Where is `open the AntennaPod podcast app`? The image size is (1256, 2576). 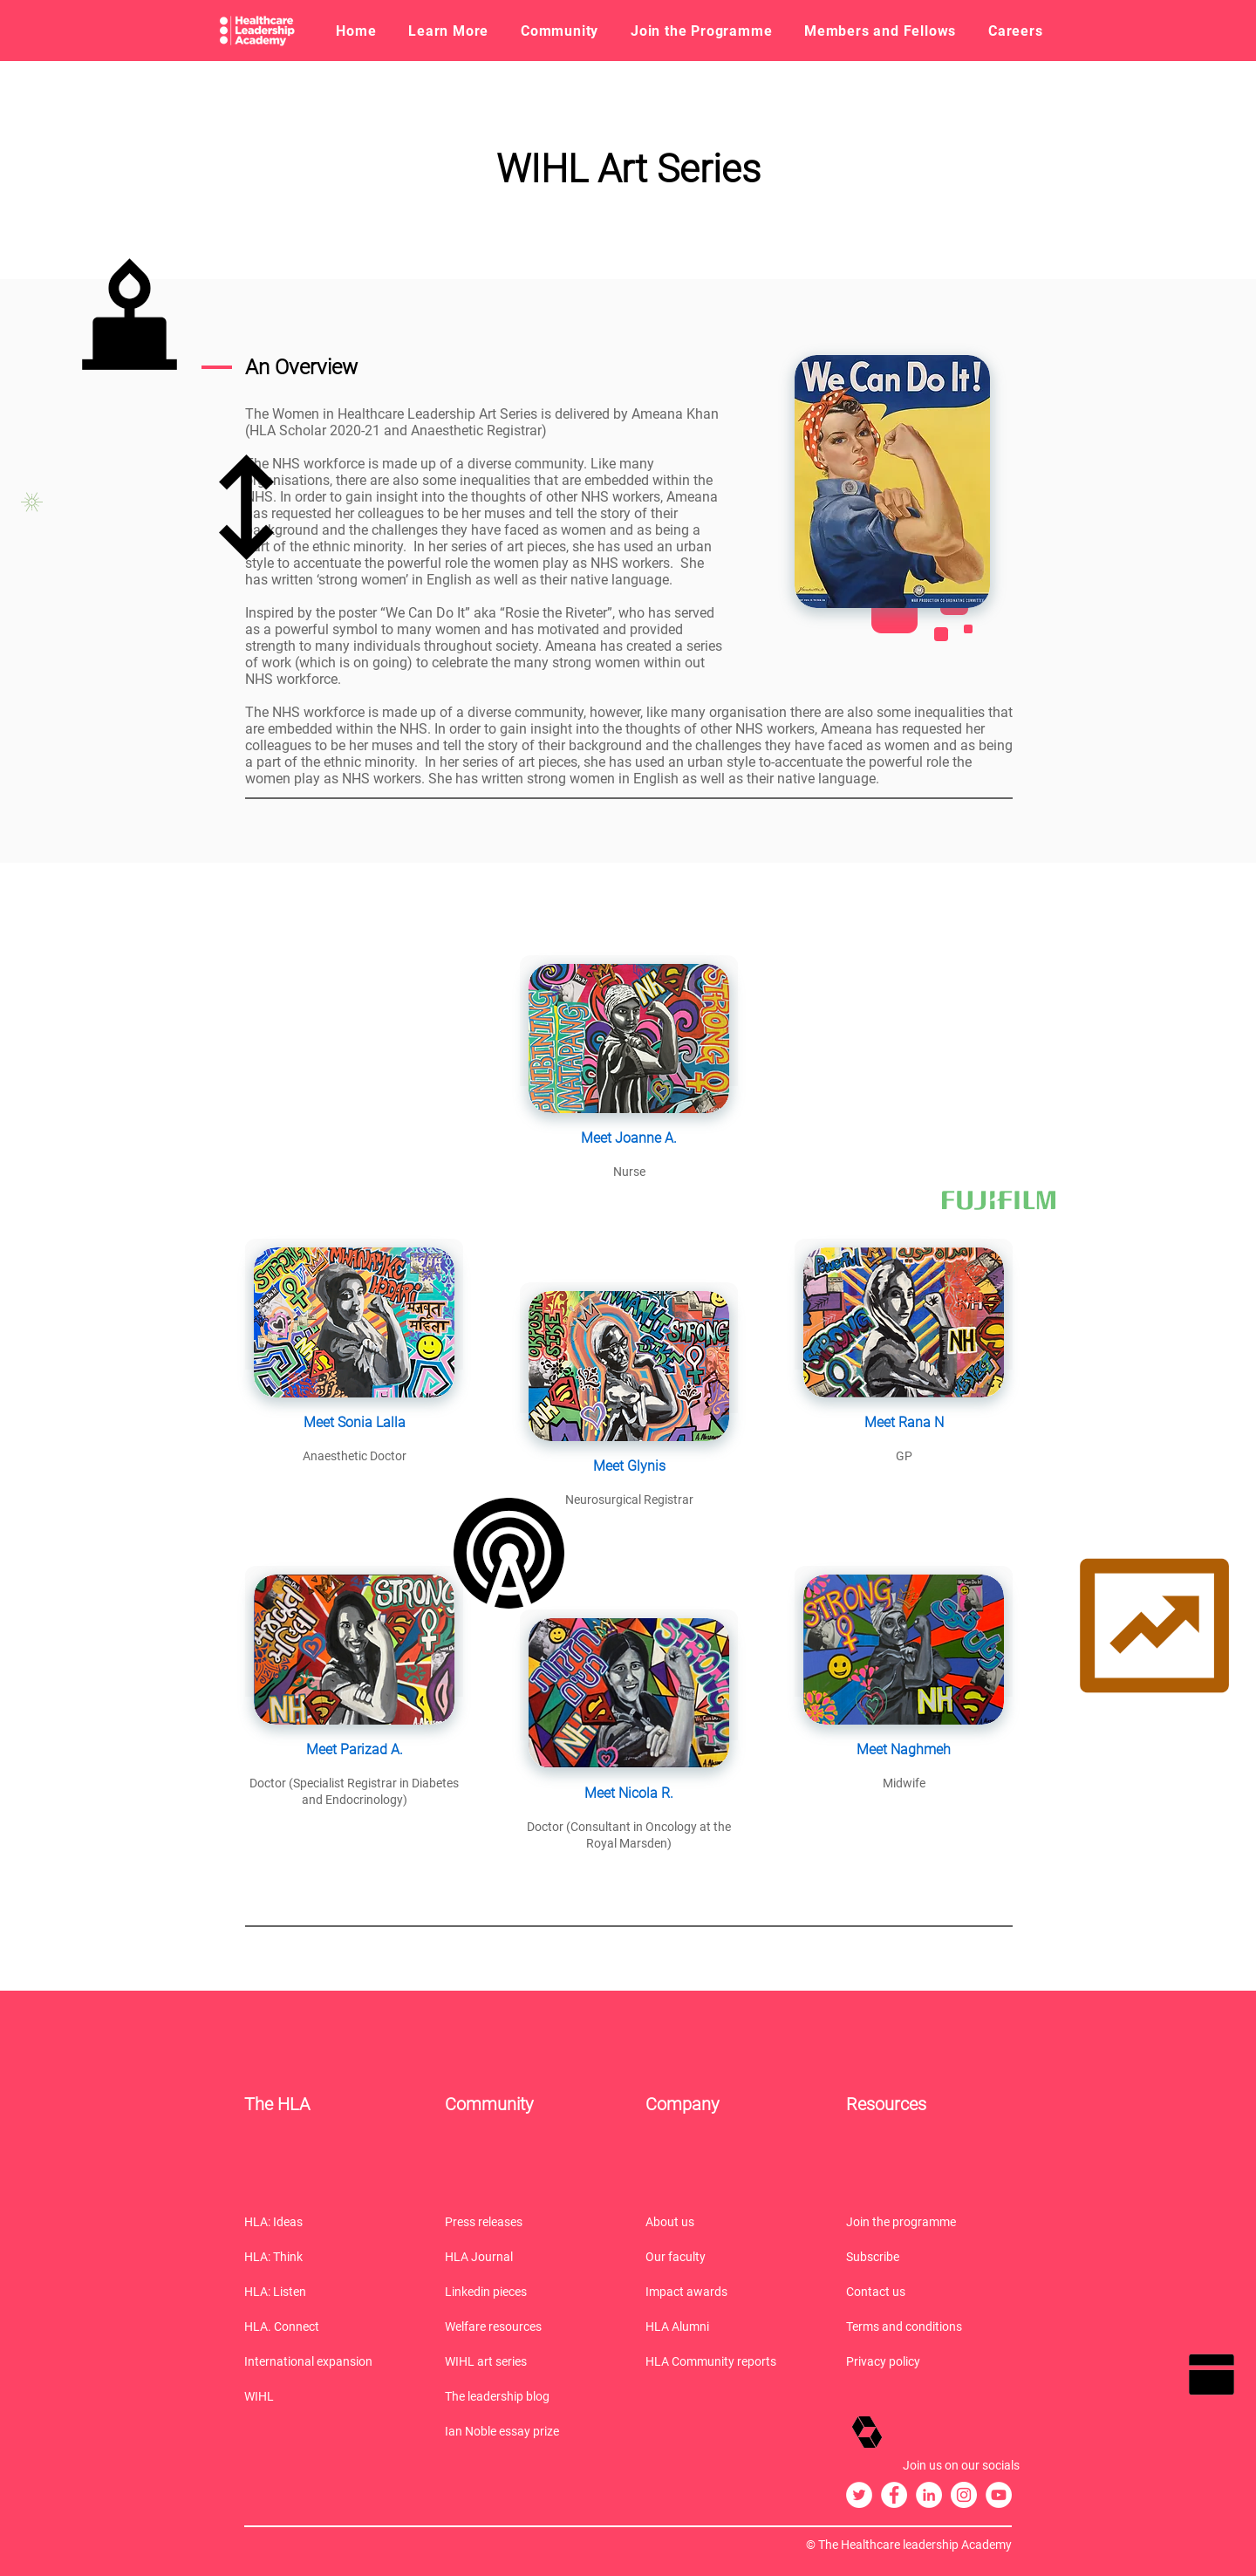
open the AntennaPod podcast app is located at coordinates (509, 1553).